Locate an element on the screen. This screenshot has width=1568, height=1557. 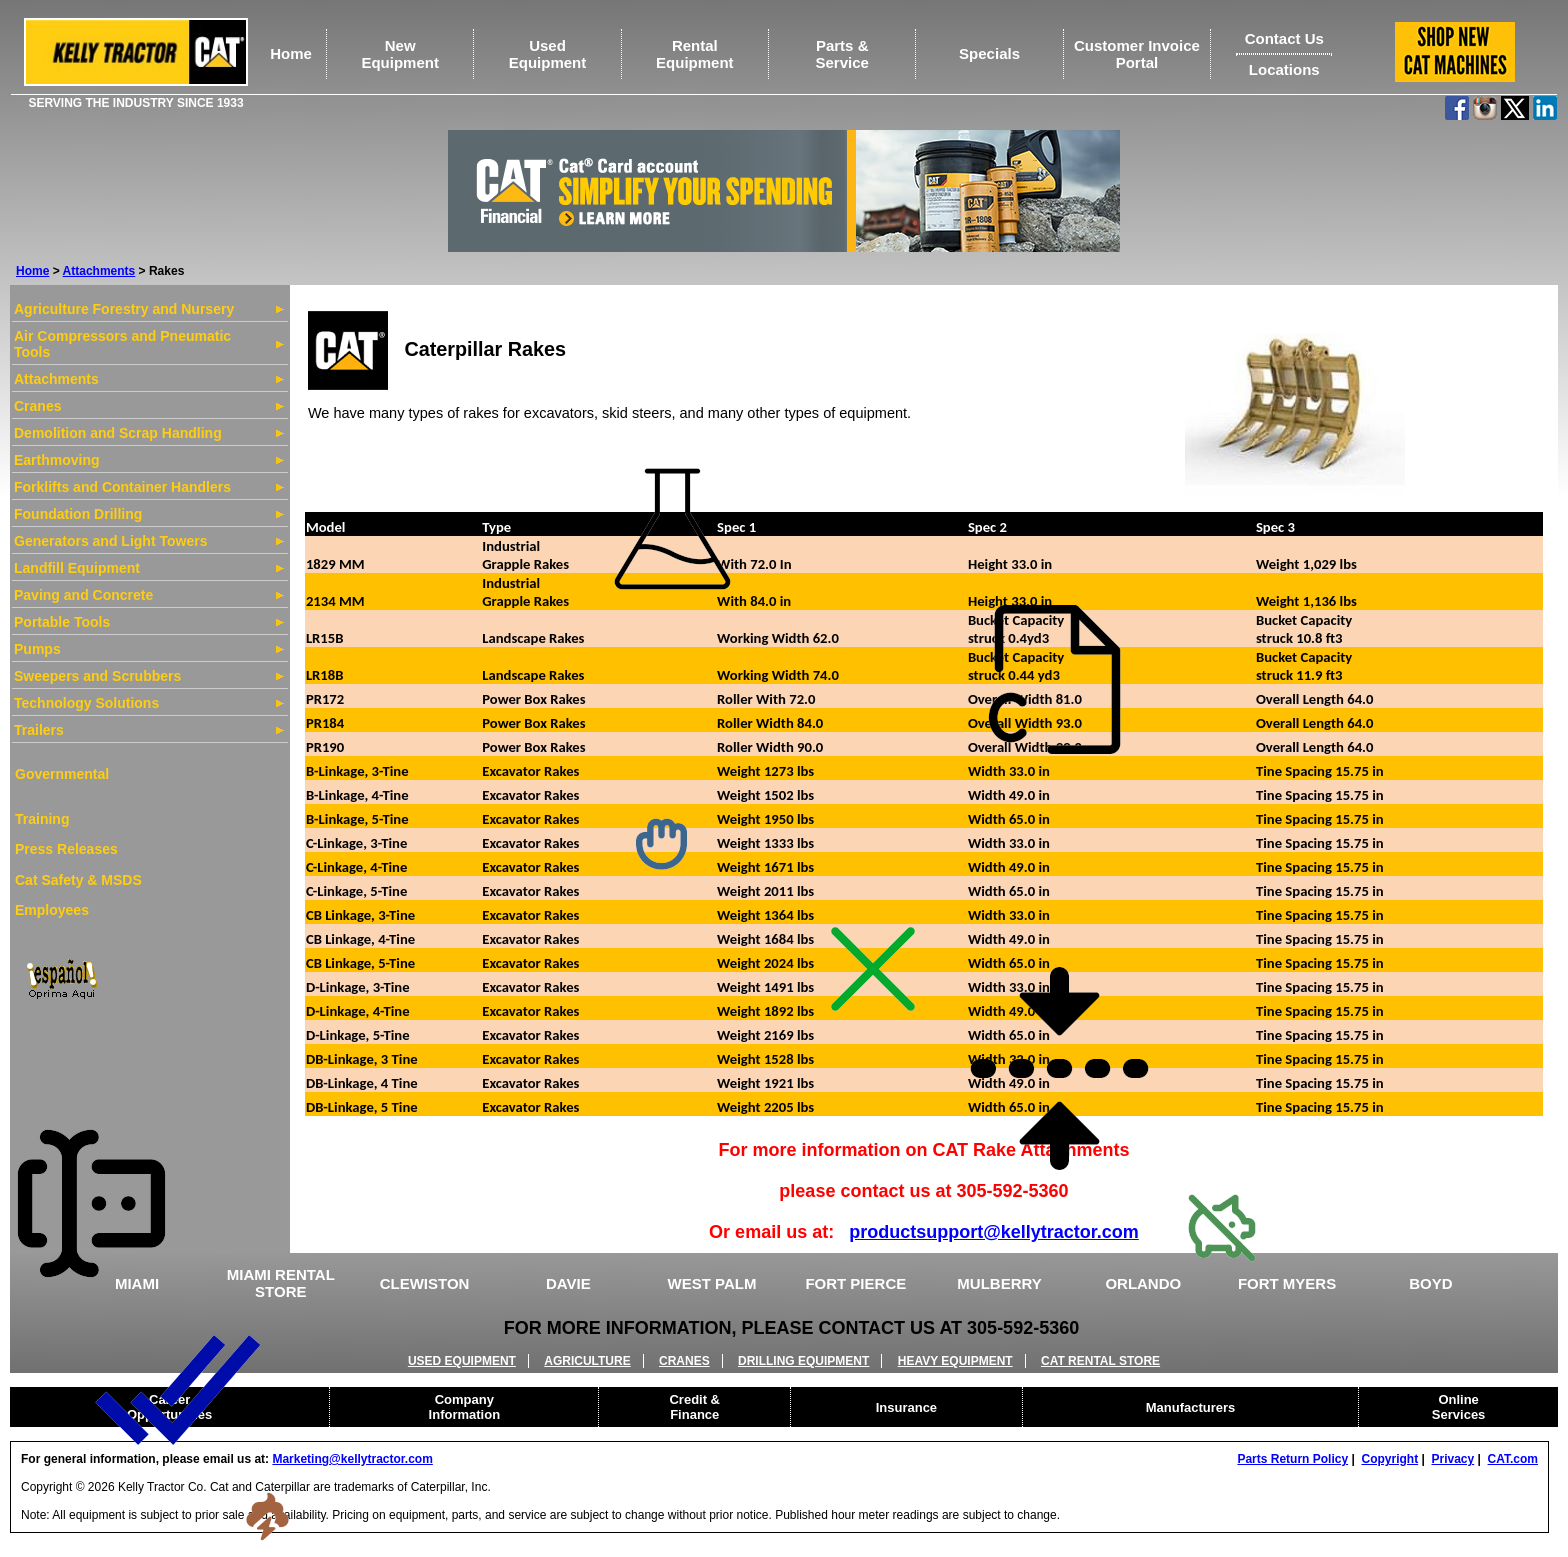
open a C programming language file is located at coordinates (1057, 679).